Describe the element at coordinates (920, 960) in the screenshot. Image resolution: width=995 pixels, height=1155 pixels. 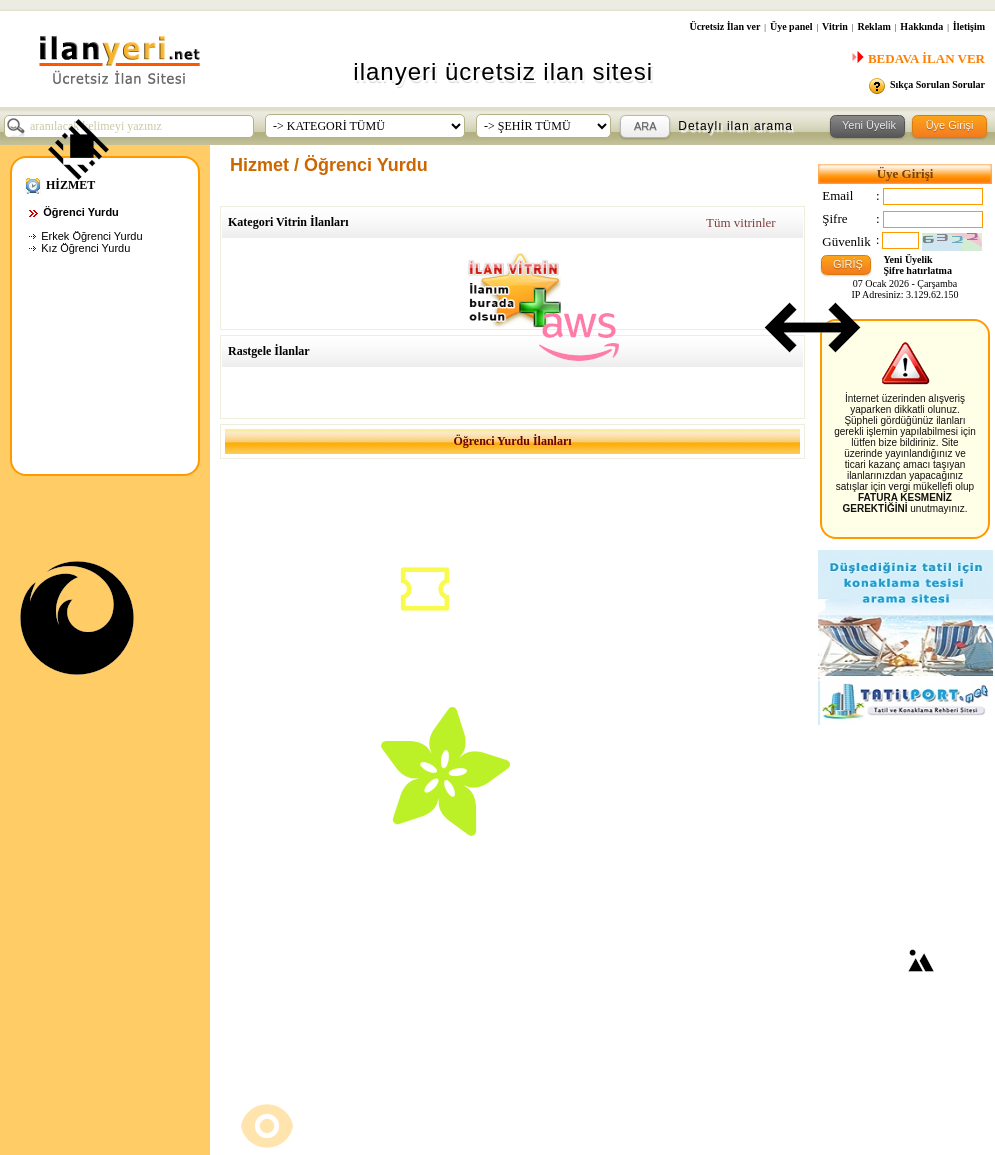
I see `switch to landscape photo mode` at that location.